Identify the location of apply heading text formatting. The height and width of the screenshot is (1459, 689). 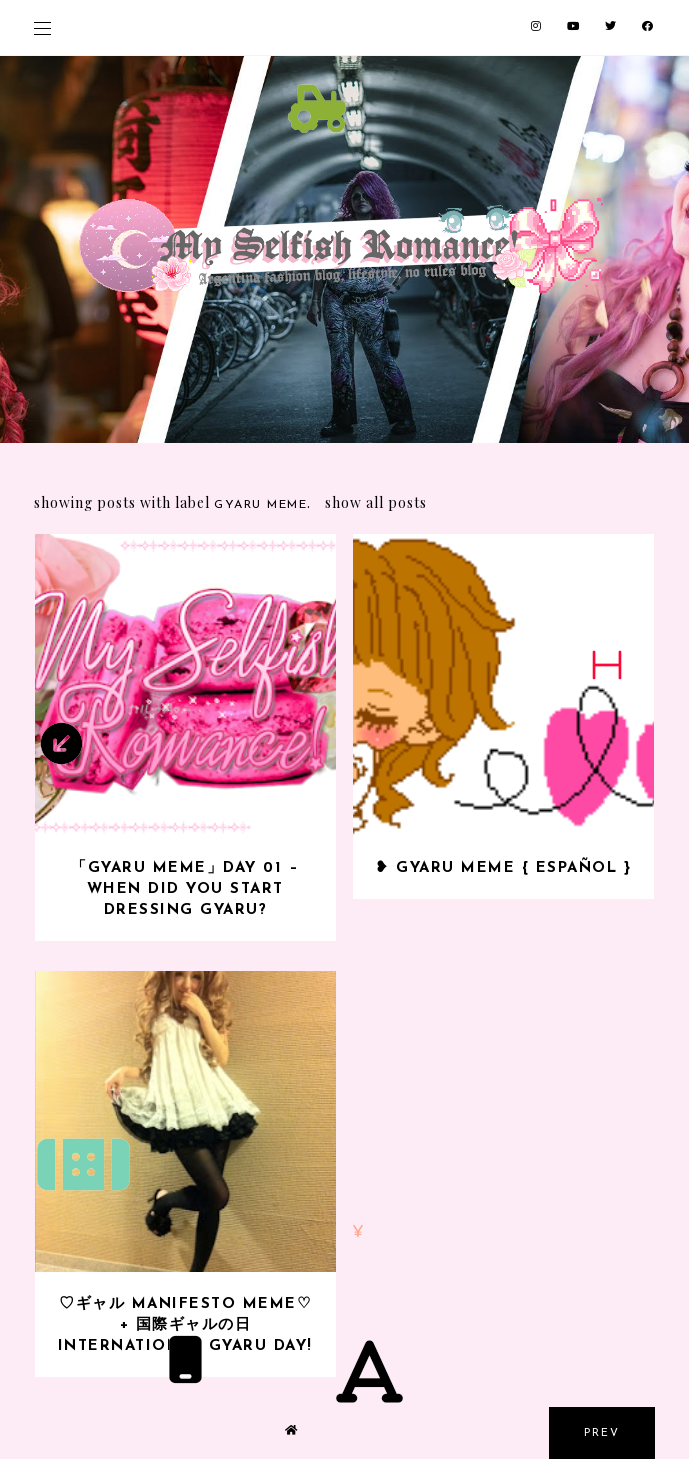
(607, 665).